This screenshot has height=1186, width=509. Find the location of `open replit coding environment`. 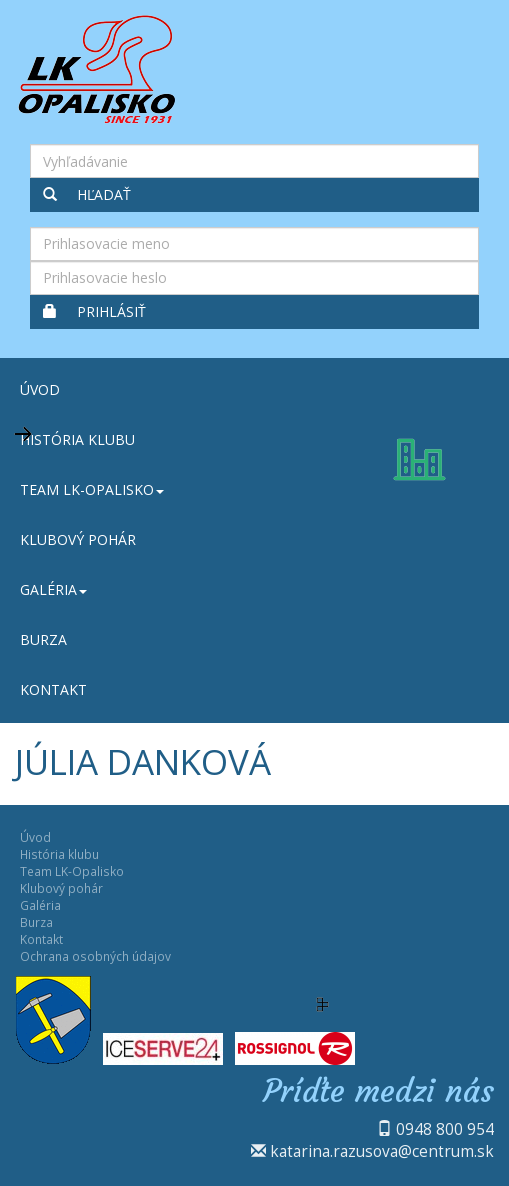

open replit coding environment is located at coordinates (321, 1004).